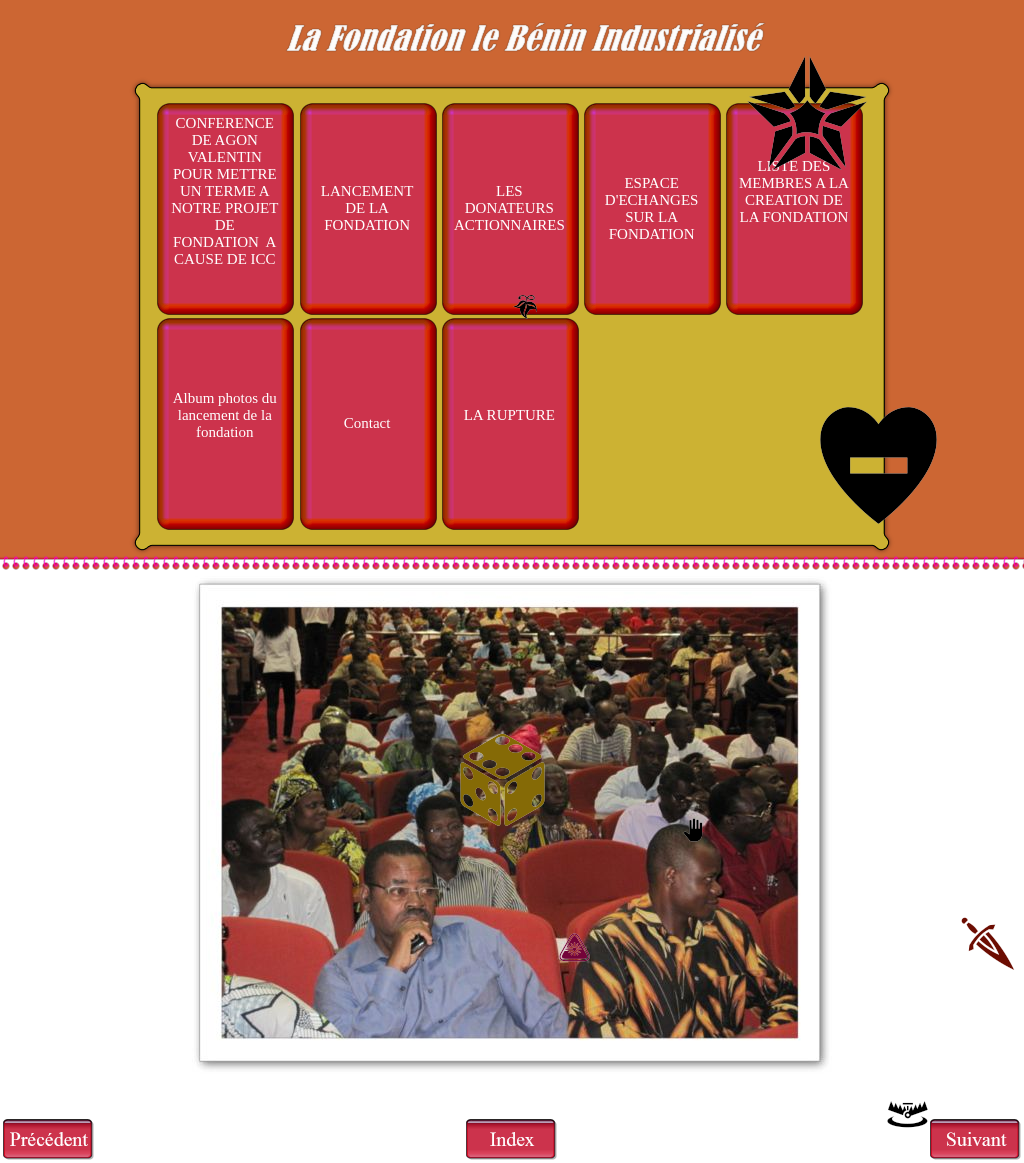 This screenshot has width=1024, height=1163. What do you see at coordinates (525, 307) in the screenshot?
I see `represents plant or nature-related content` at bounding box center [525, 307].